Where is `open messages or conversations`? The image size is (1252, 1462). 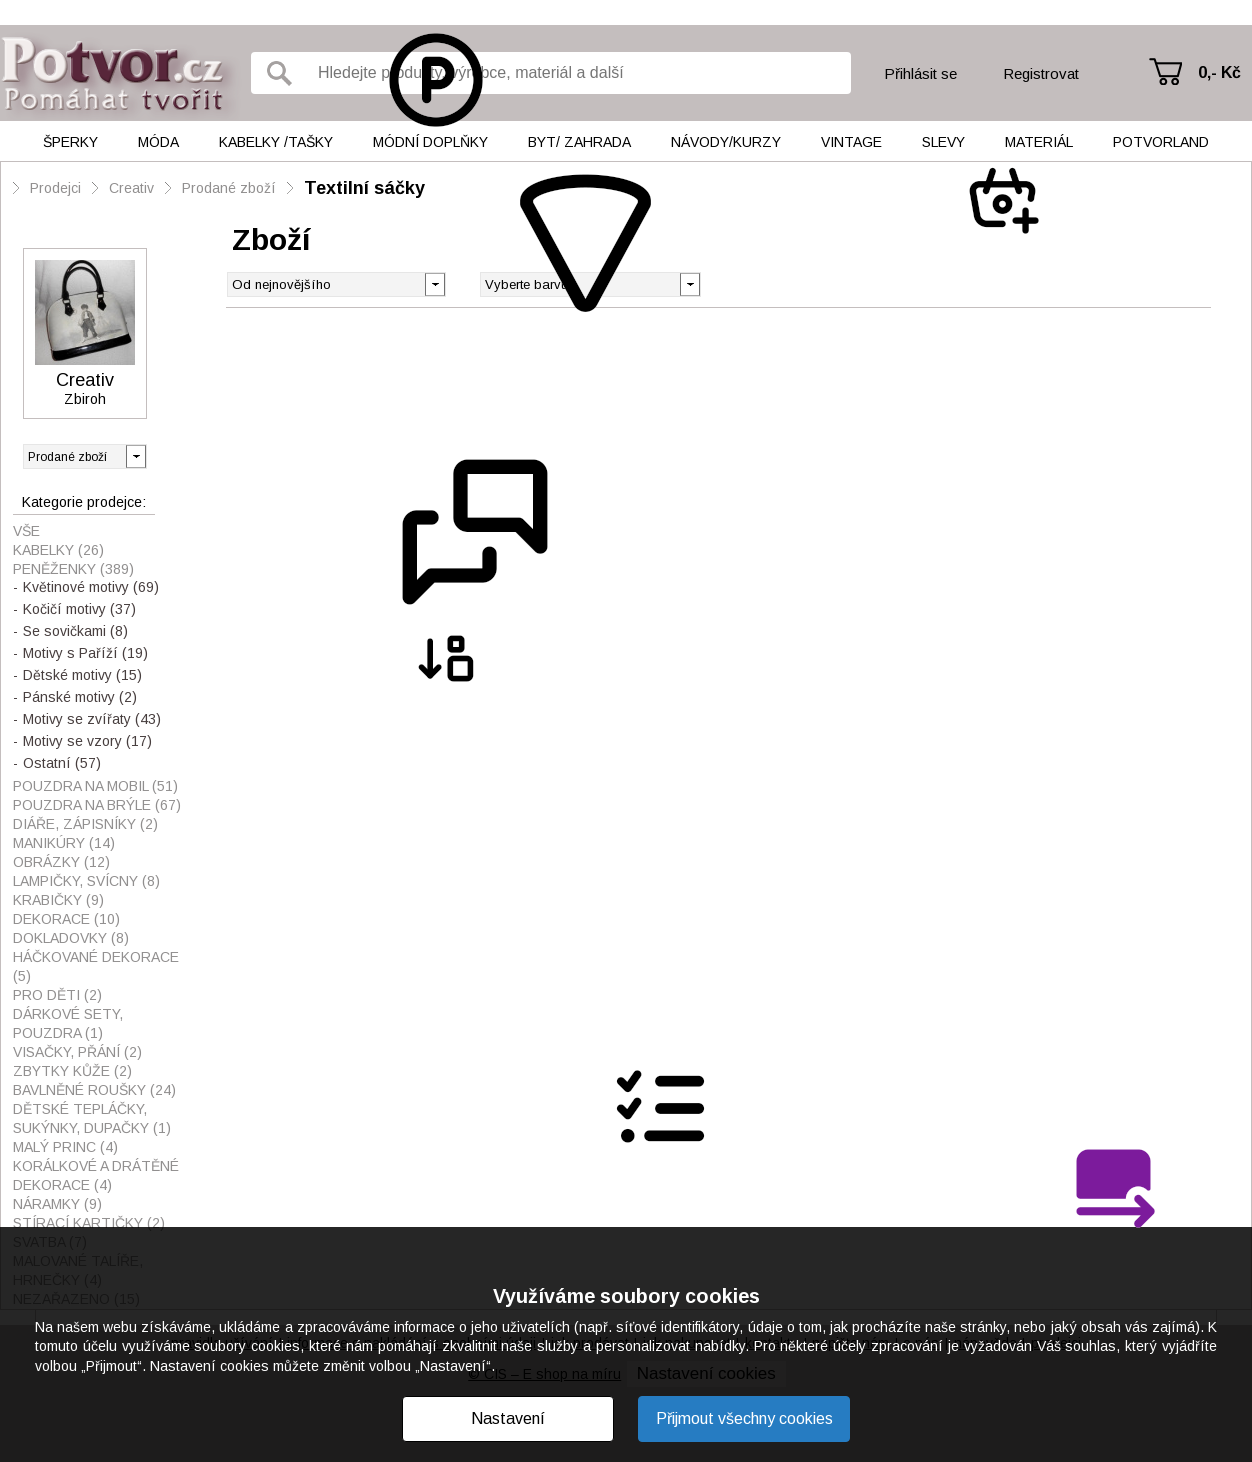 open messages or conversations is located at coordinates (475, 532).